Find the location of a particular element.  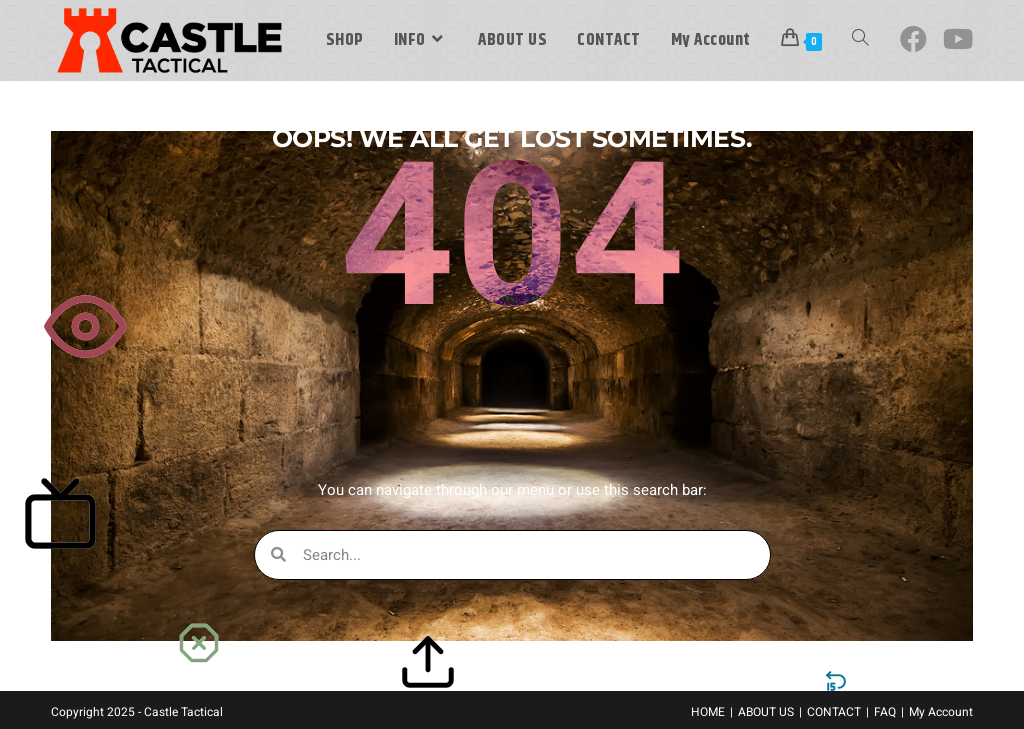

view or preview content is located at coordinates (85, 326).